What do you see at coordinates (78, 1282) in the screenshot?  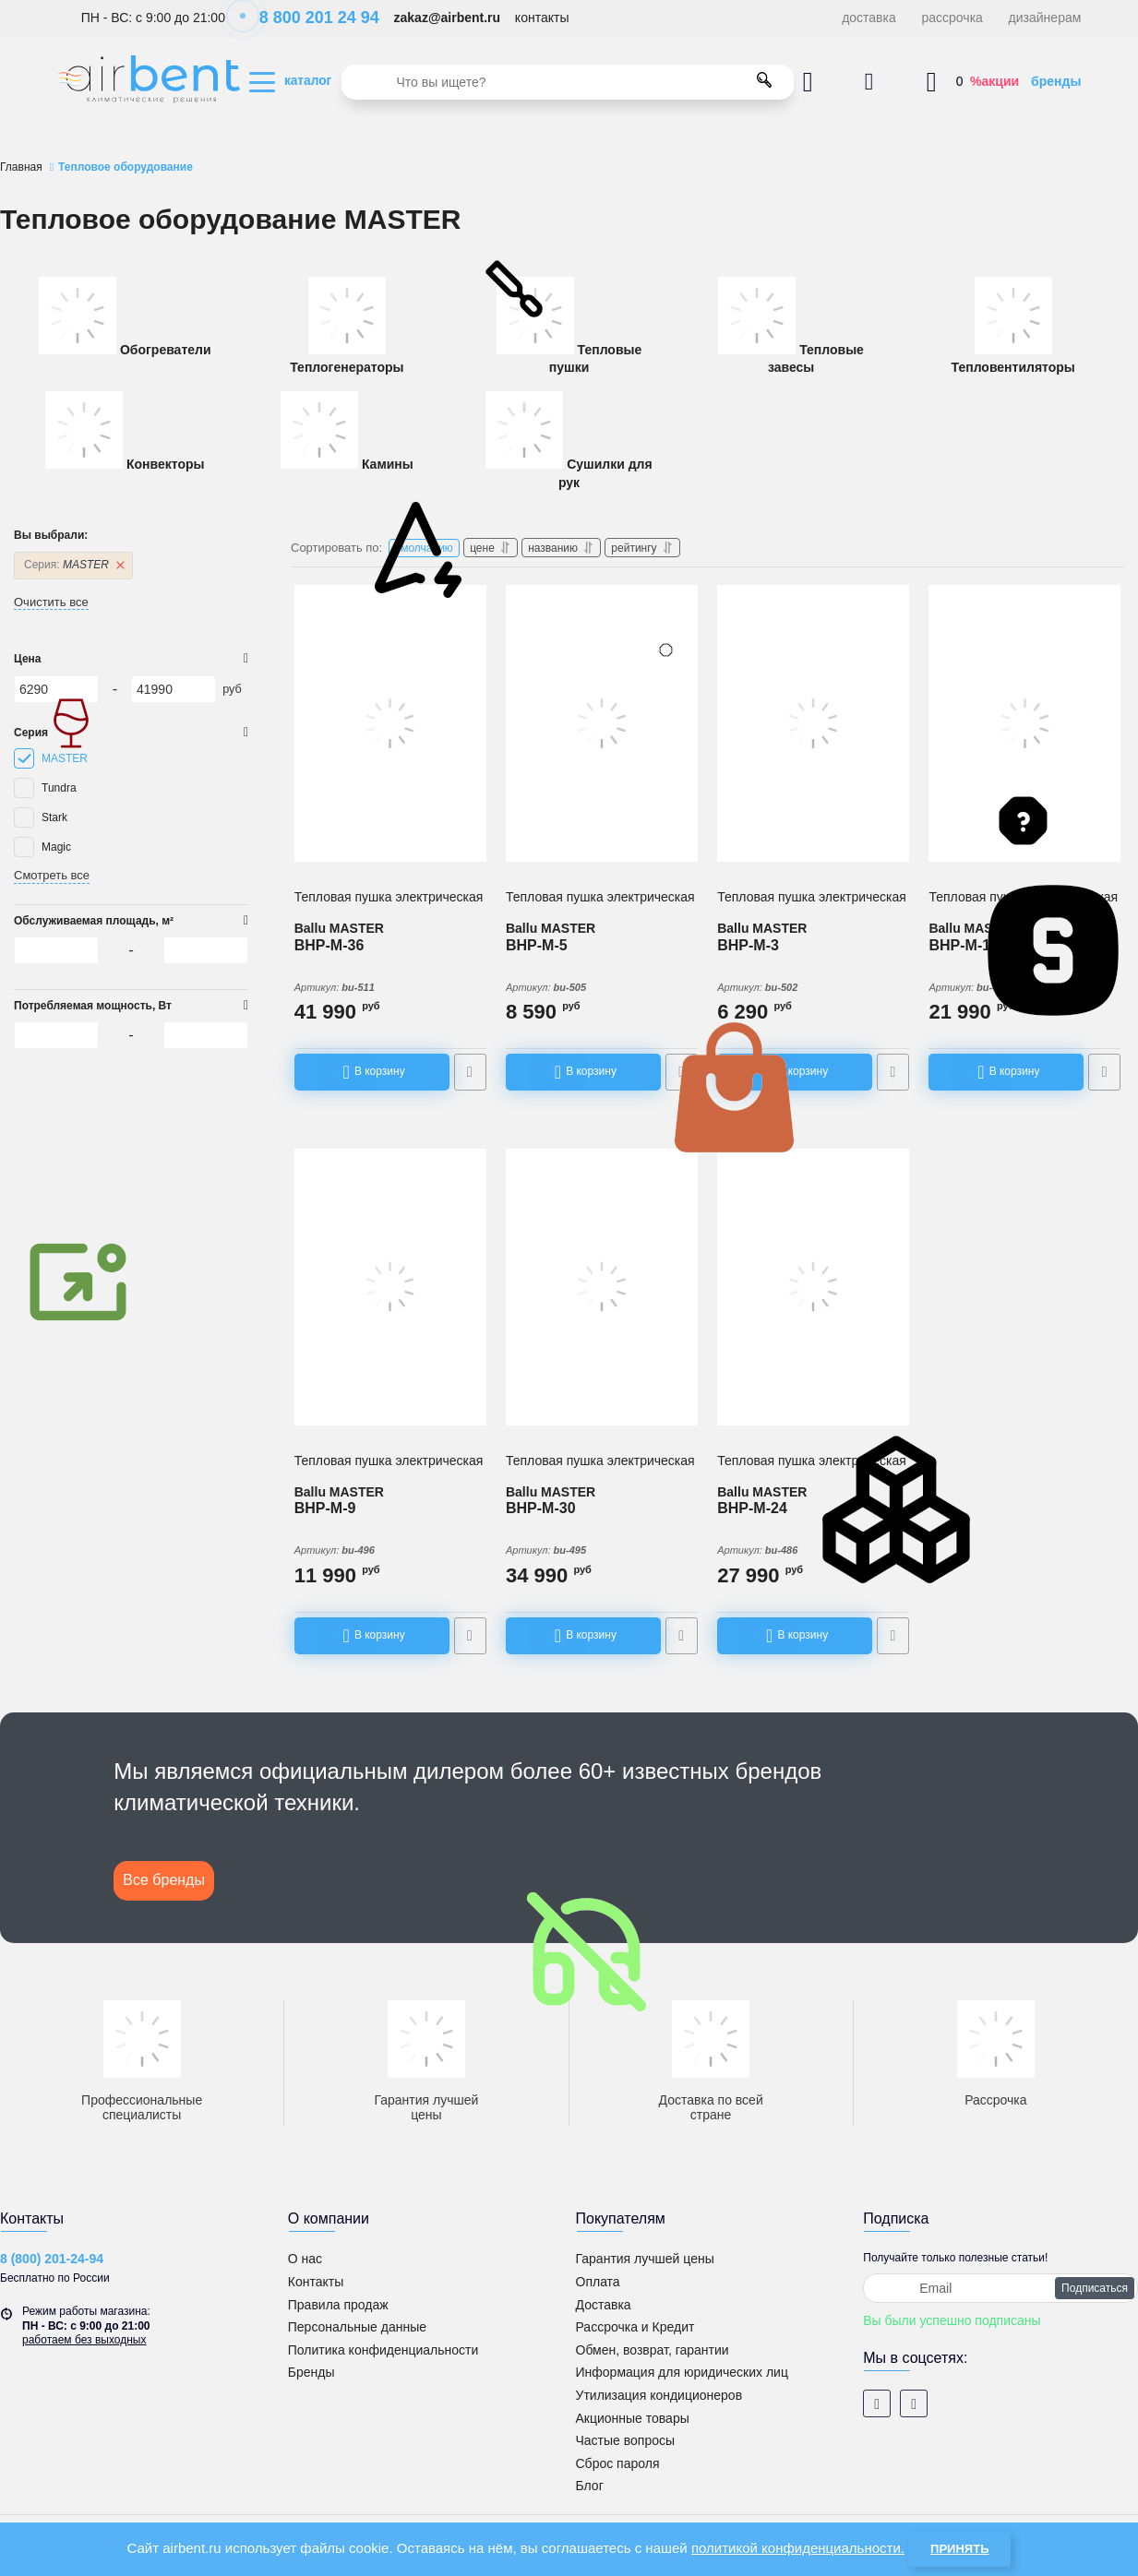 I see `pin this item to quick access` at bounding box center [78, 1282].